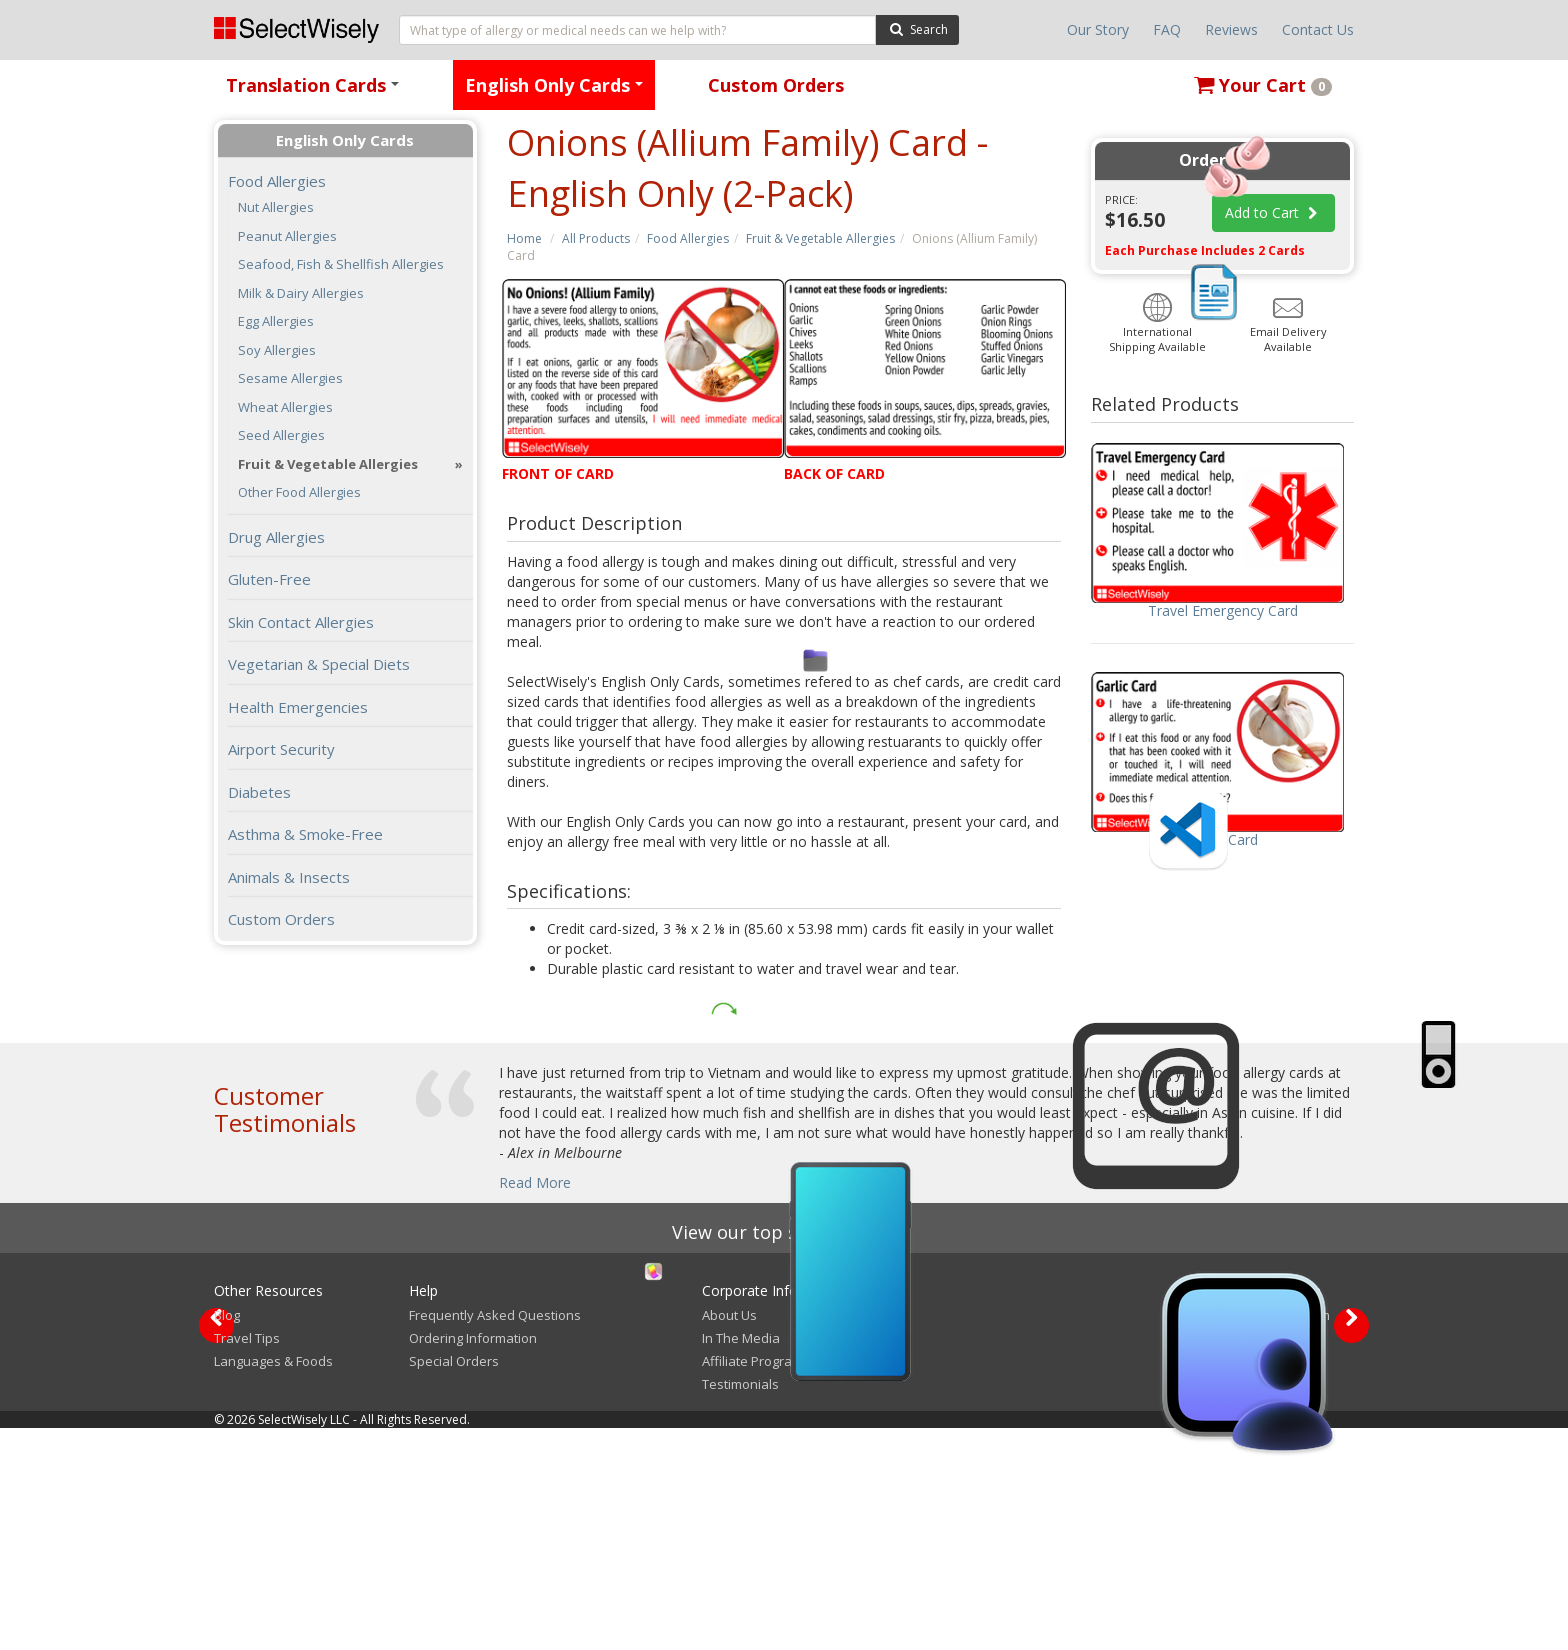 This screenshot has width=1568, height=1650. I want to click on iPod Nano device in sidebar, so click(1438, 1054).